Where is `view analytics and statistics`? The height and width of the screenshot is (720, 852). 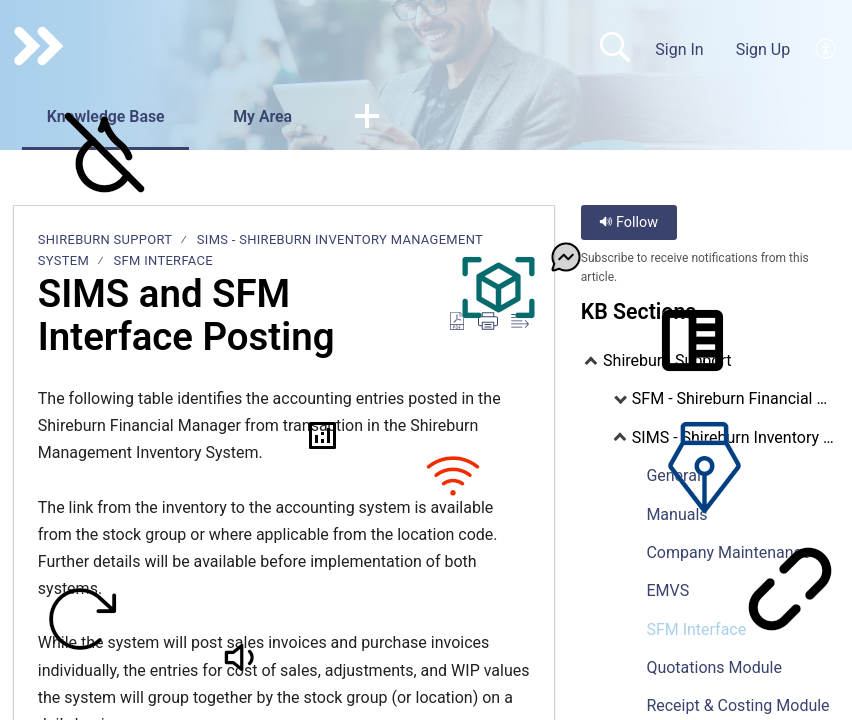
view analytics and statistics is located at coordinates (322, 435).